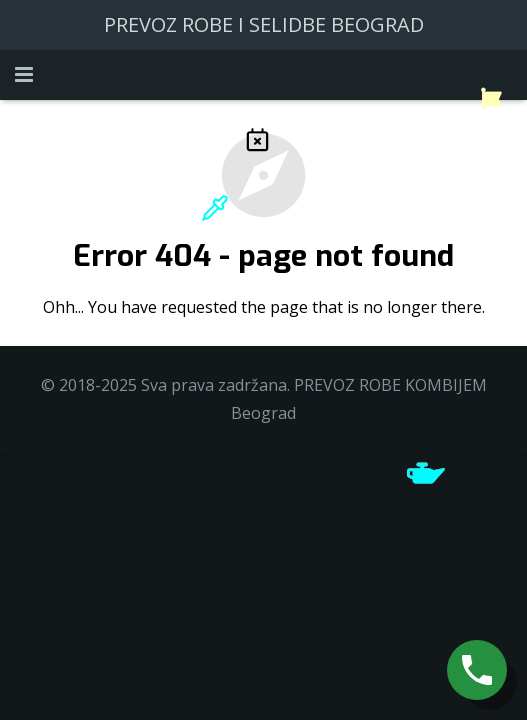 The height and width of the screenshot is (720, 527). Describe the element at coordinates (215, 208) in the screenshot. I see `select a color from the canvas` at that location.